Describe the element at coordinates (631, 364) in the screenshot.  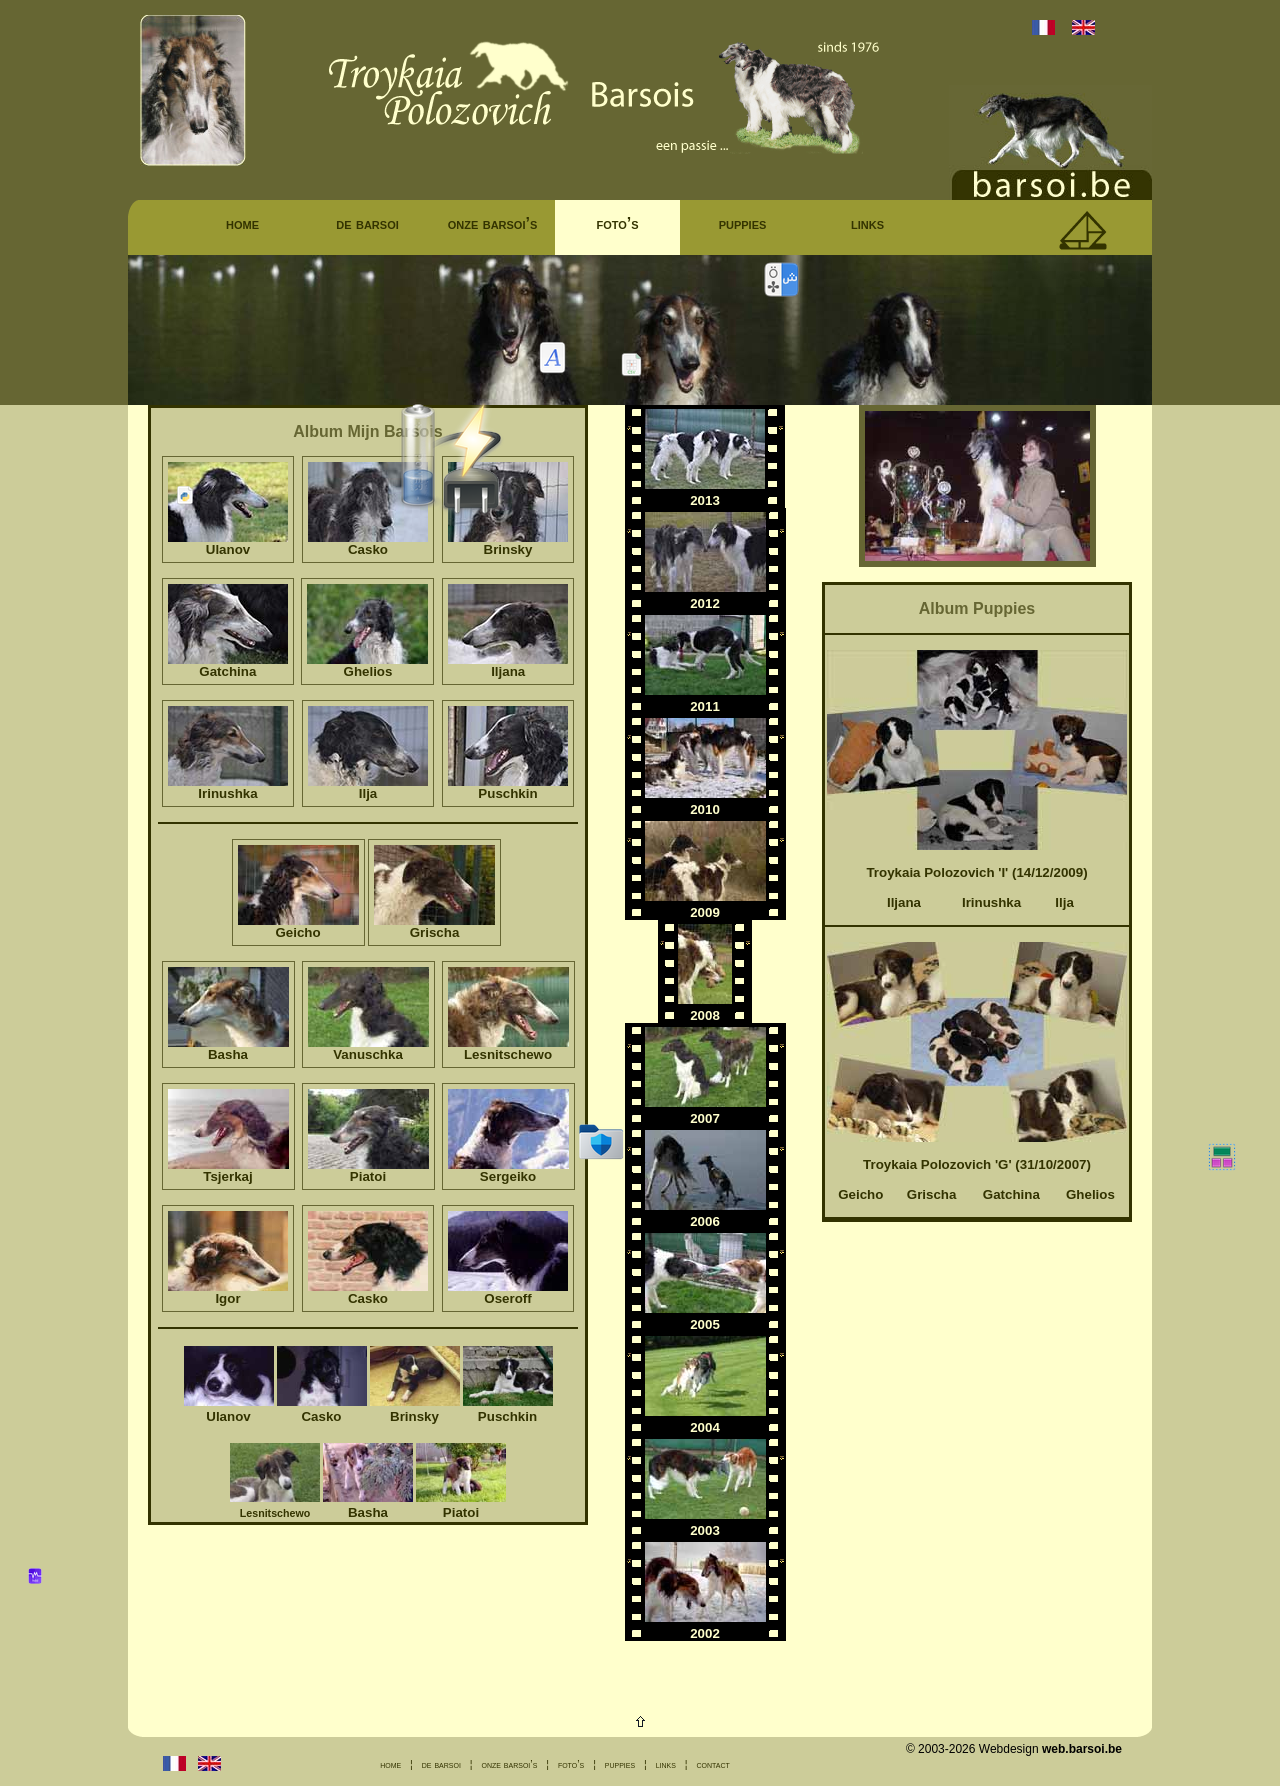
I see `open a CSV spreadsheet file` at that location.